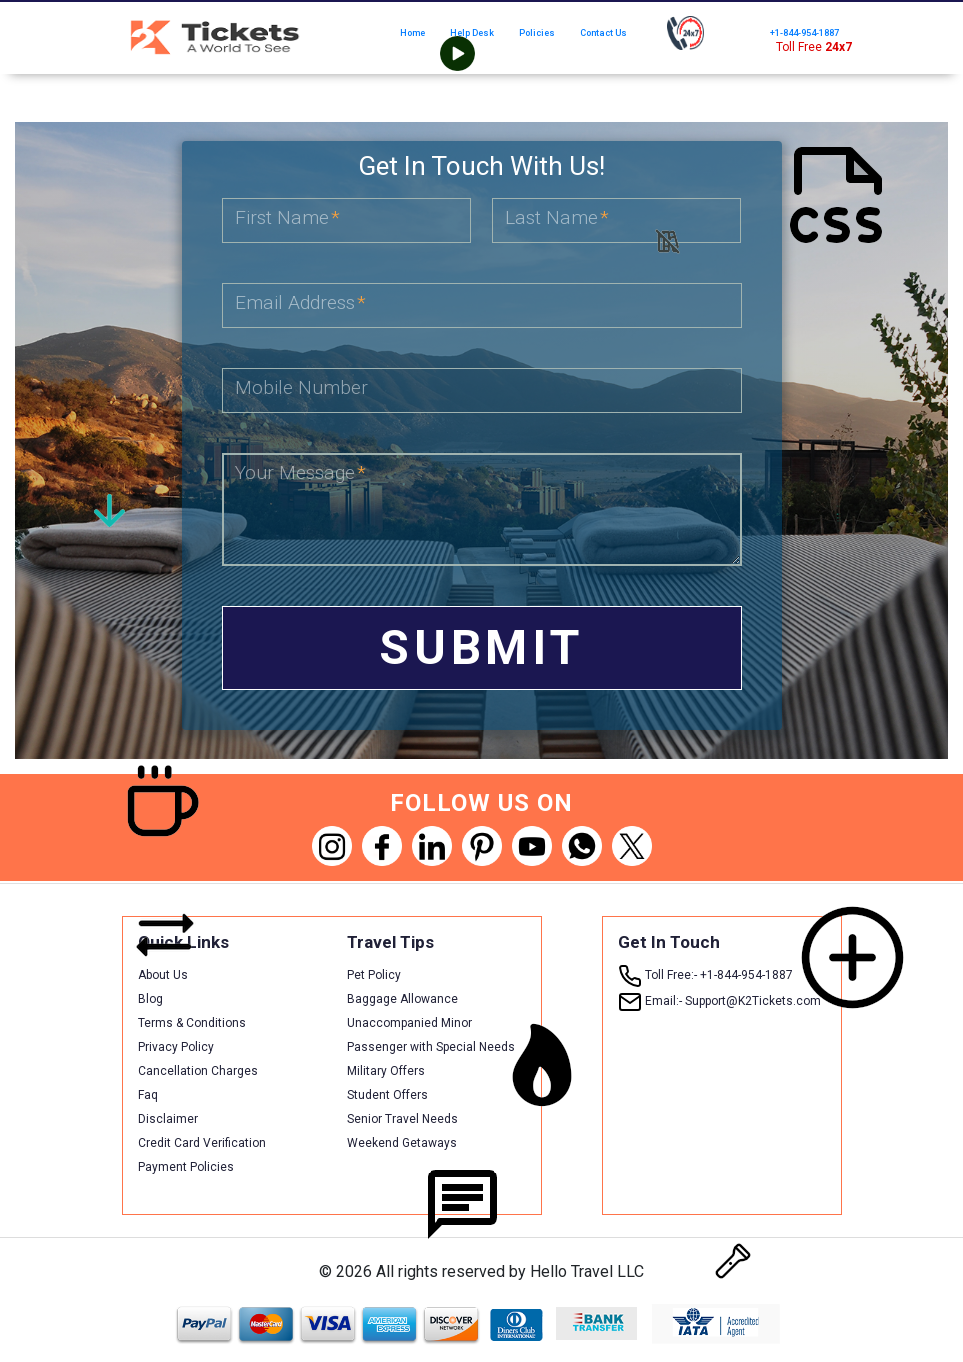 Image resolution: width=963 pixels, height=1362 pixels. What do you see at coordinates (161, 802) in the screenshot?
I see `take a coffee break or set a break reminder` at bounding box center [161, 802].